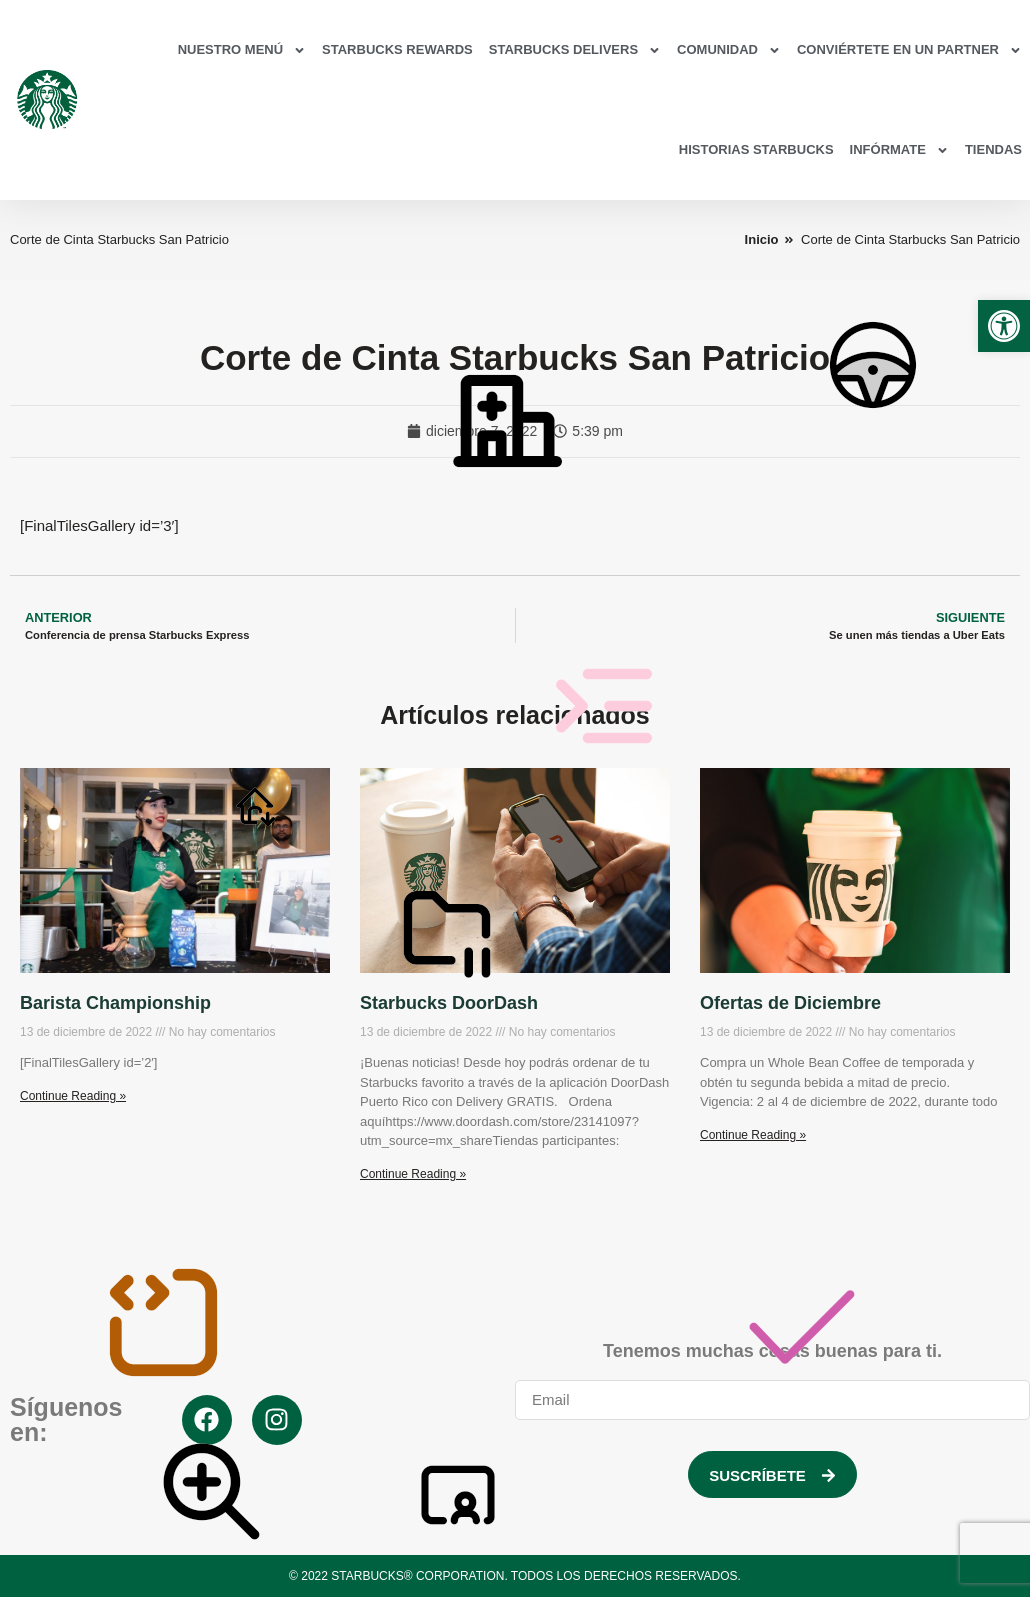 The image size is (1030, 1597). I want to click on pause folder sync or backup, so click(447, 930).